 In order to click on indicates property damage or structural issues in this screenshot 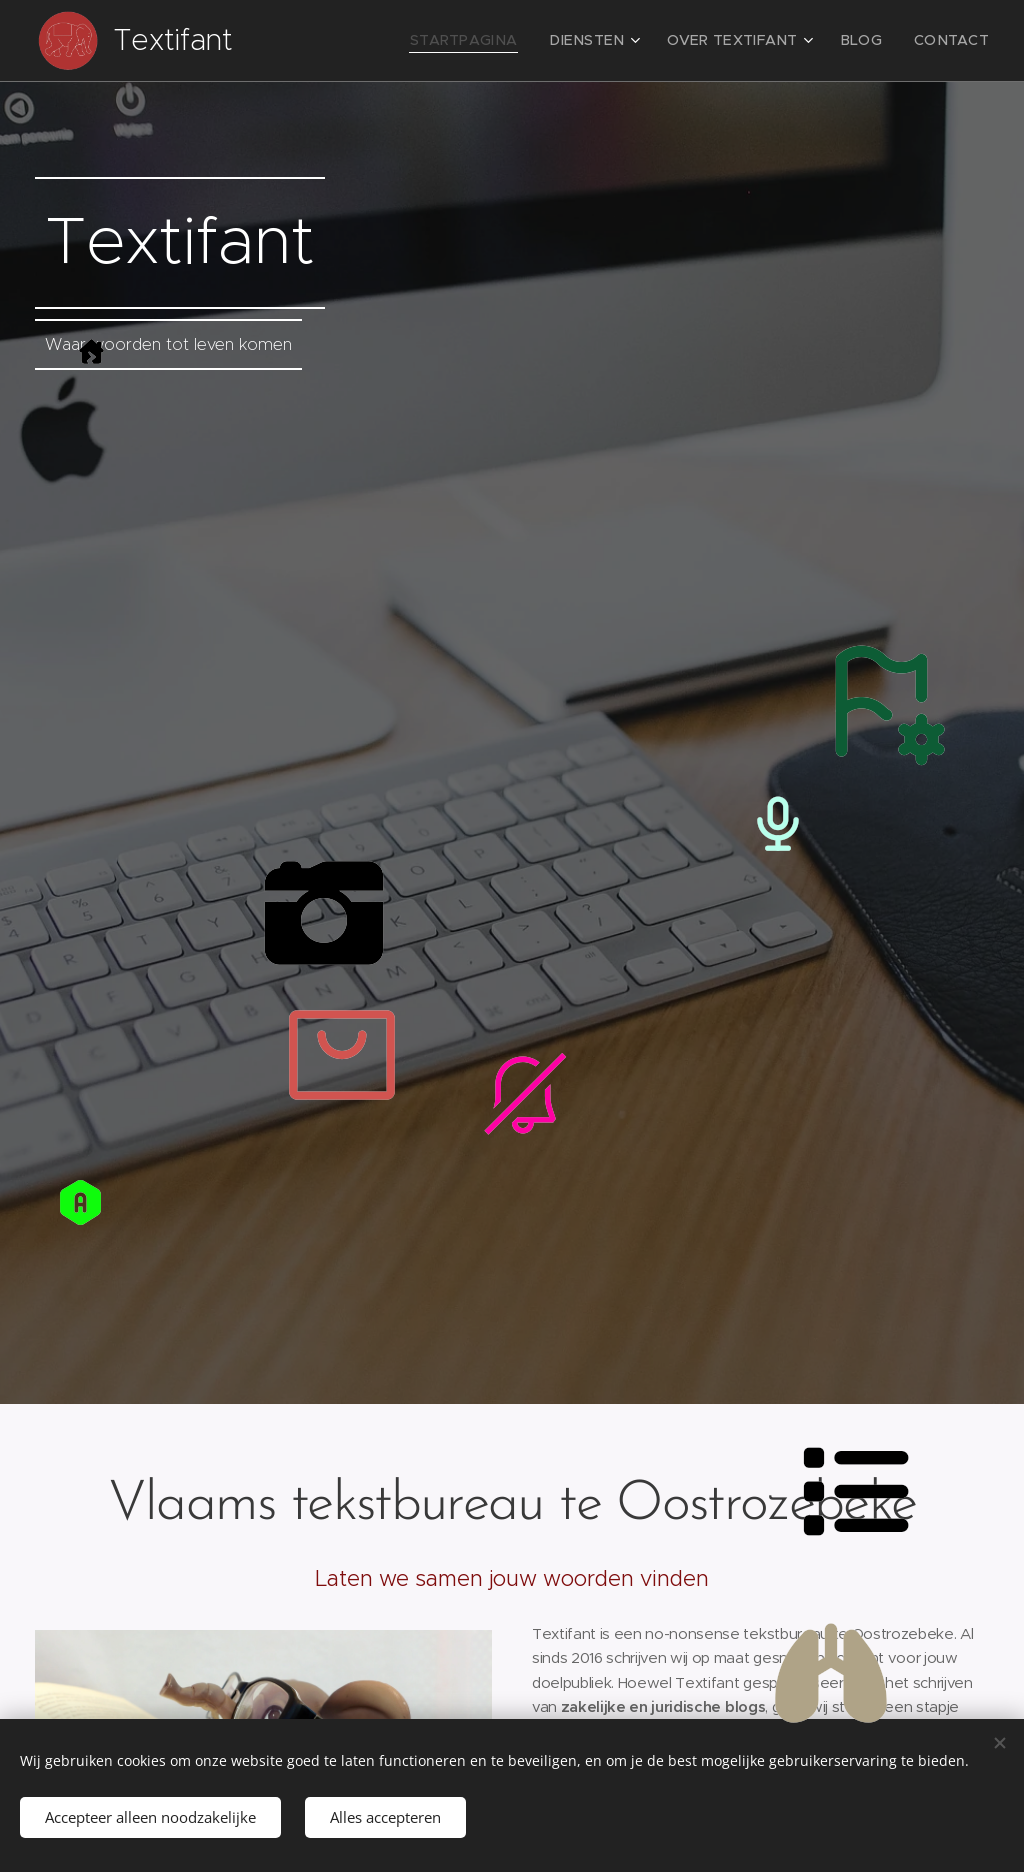, I will do `click(91, 351)`.